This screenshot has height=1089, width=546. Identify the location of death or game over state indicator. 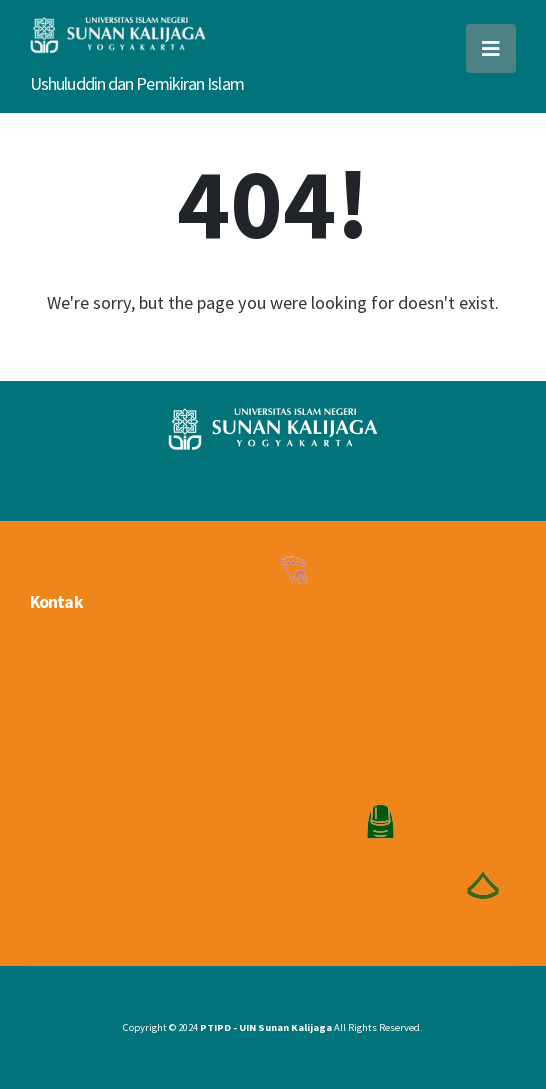
(293, 570).